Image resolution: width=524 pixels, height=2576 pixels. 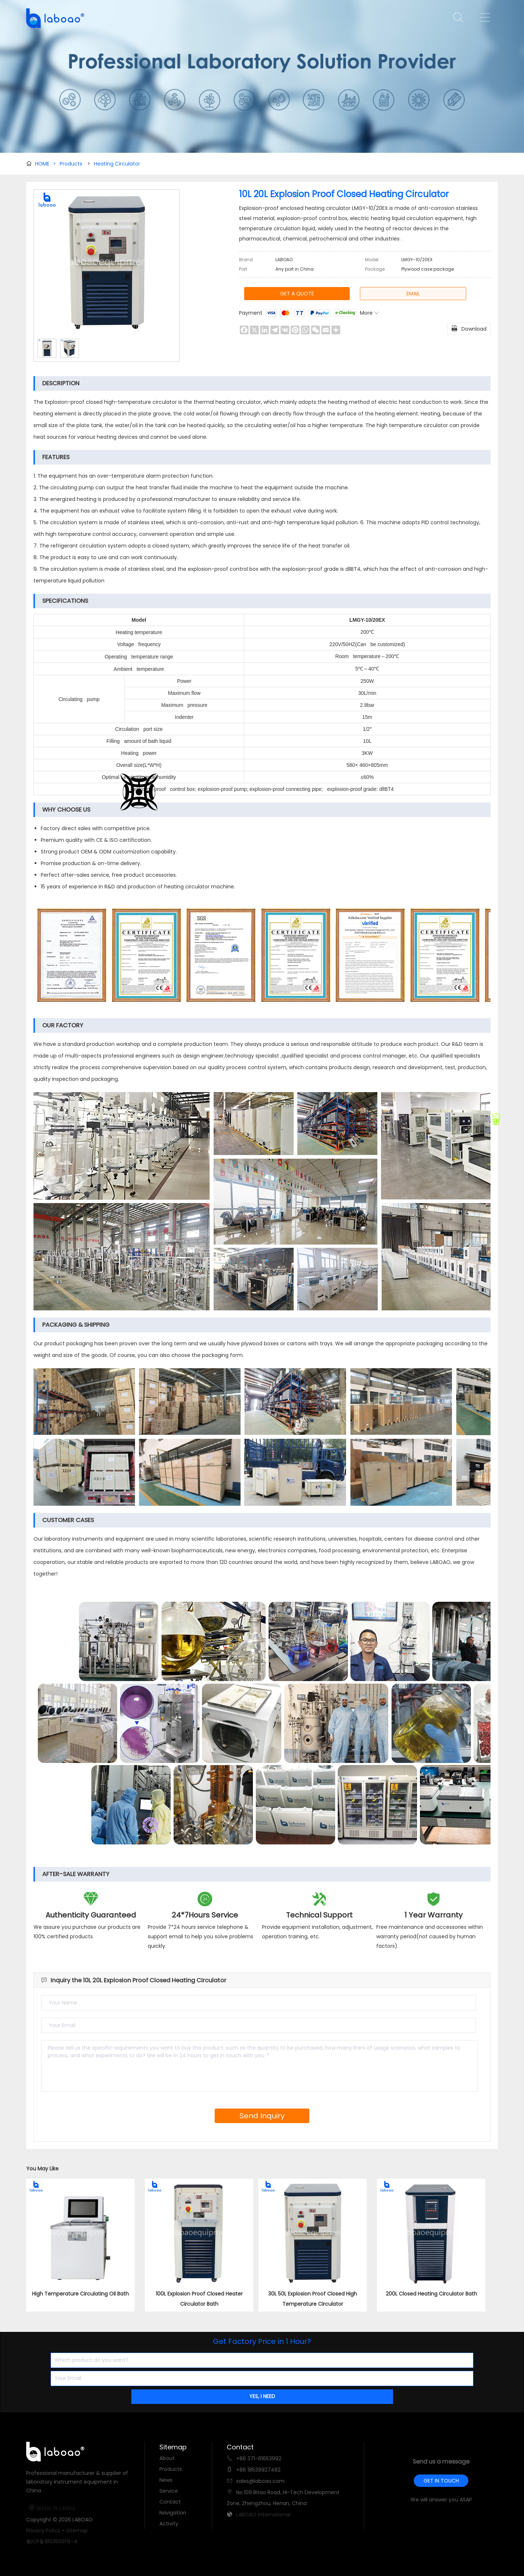 I want to click on indicates full water bucket in game inventory, so click(x=496, y=1119).